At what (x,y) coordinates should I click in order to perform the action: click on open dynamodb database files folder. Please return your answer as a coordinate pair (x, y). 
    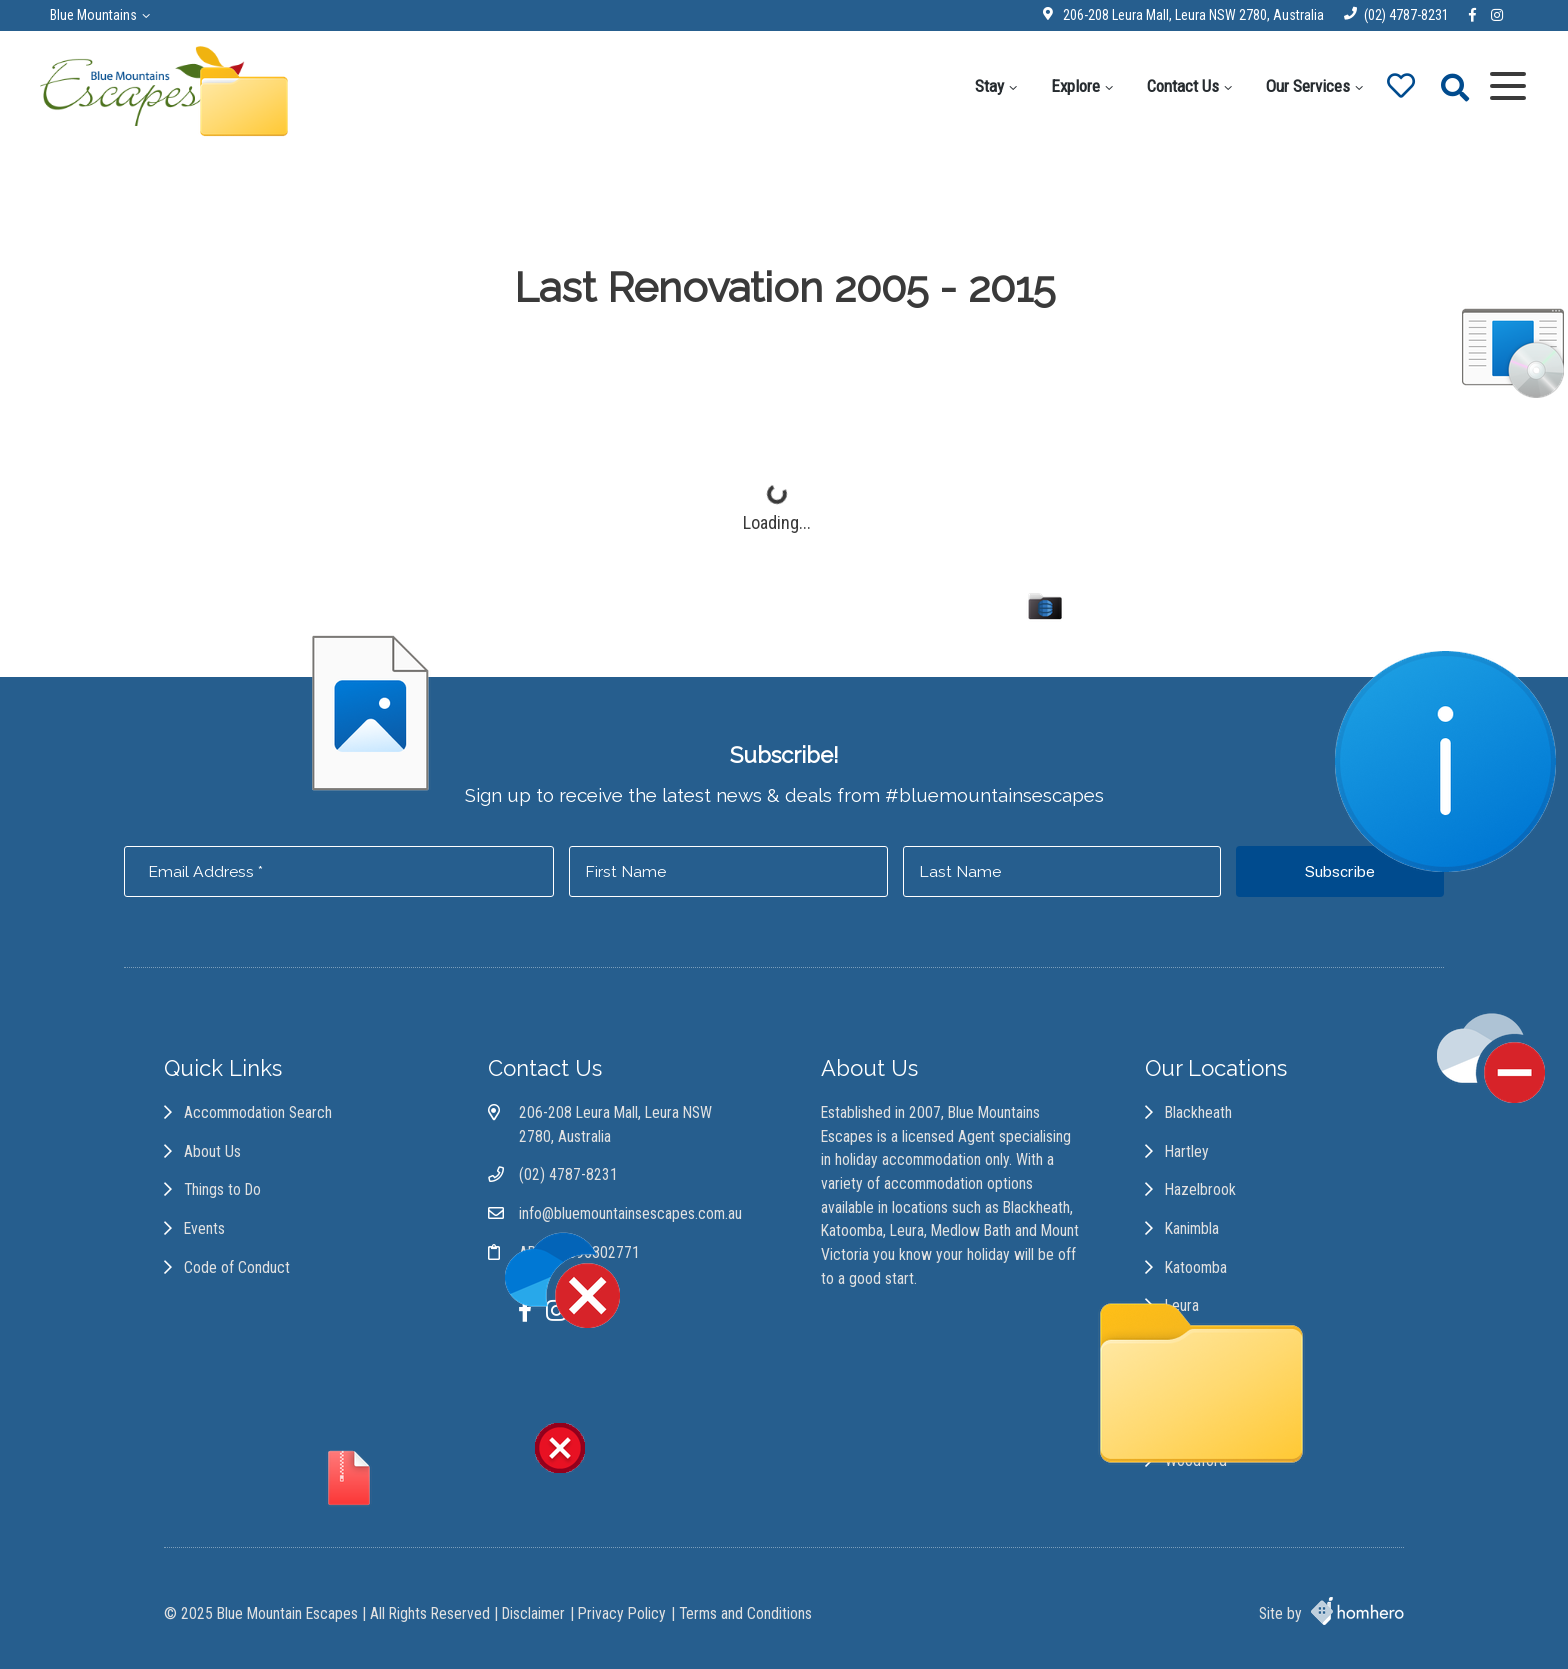
    Looking at the image, I should click on (1045, 607).